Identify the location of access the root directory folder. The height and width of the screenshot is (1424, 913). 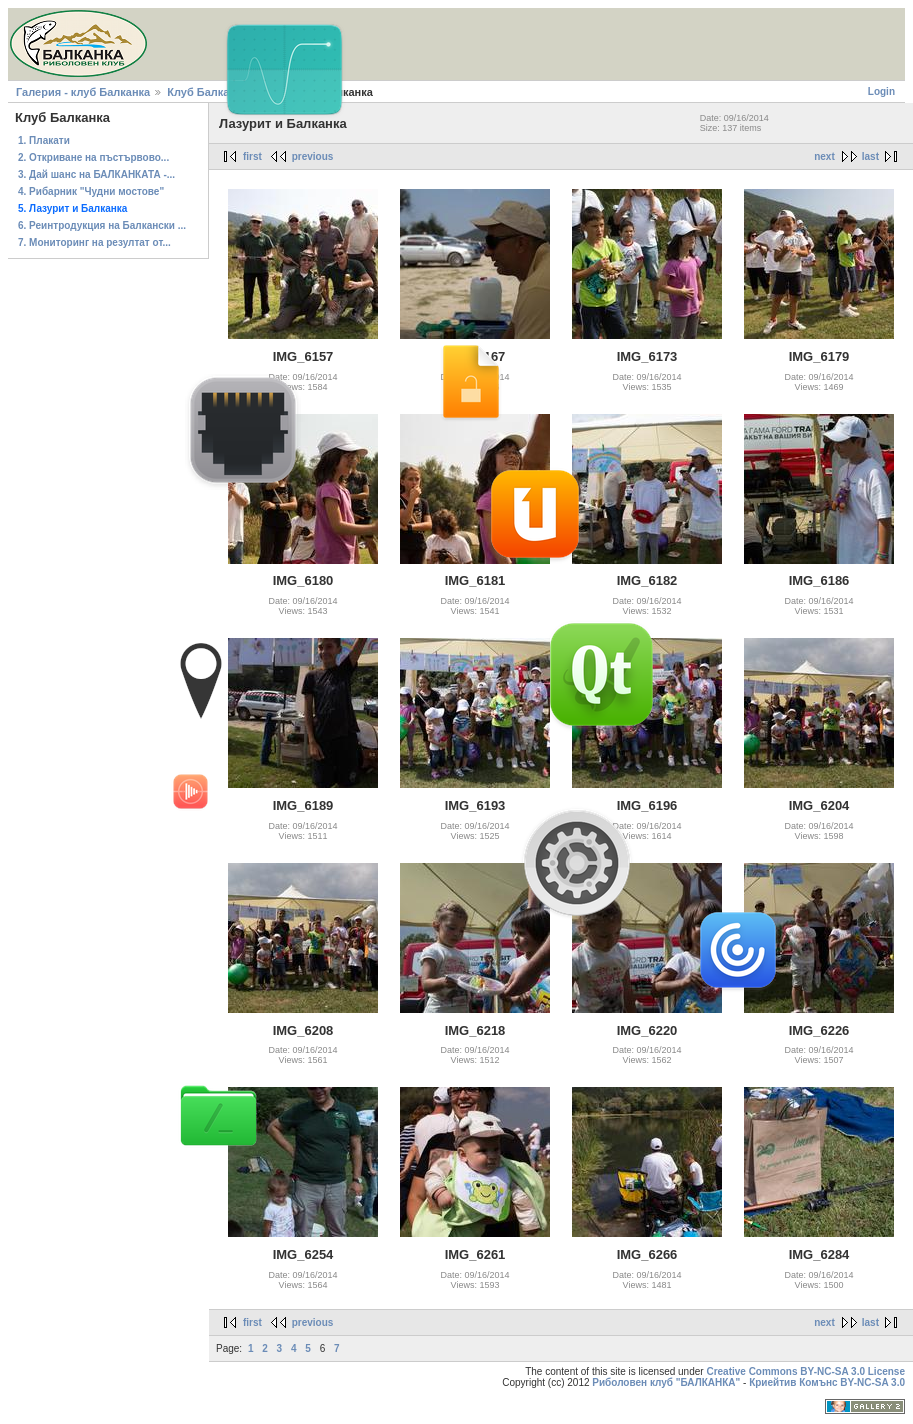
(218, 1115).